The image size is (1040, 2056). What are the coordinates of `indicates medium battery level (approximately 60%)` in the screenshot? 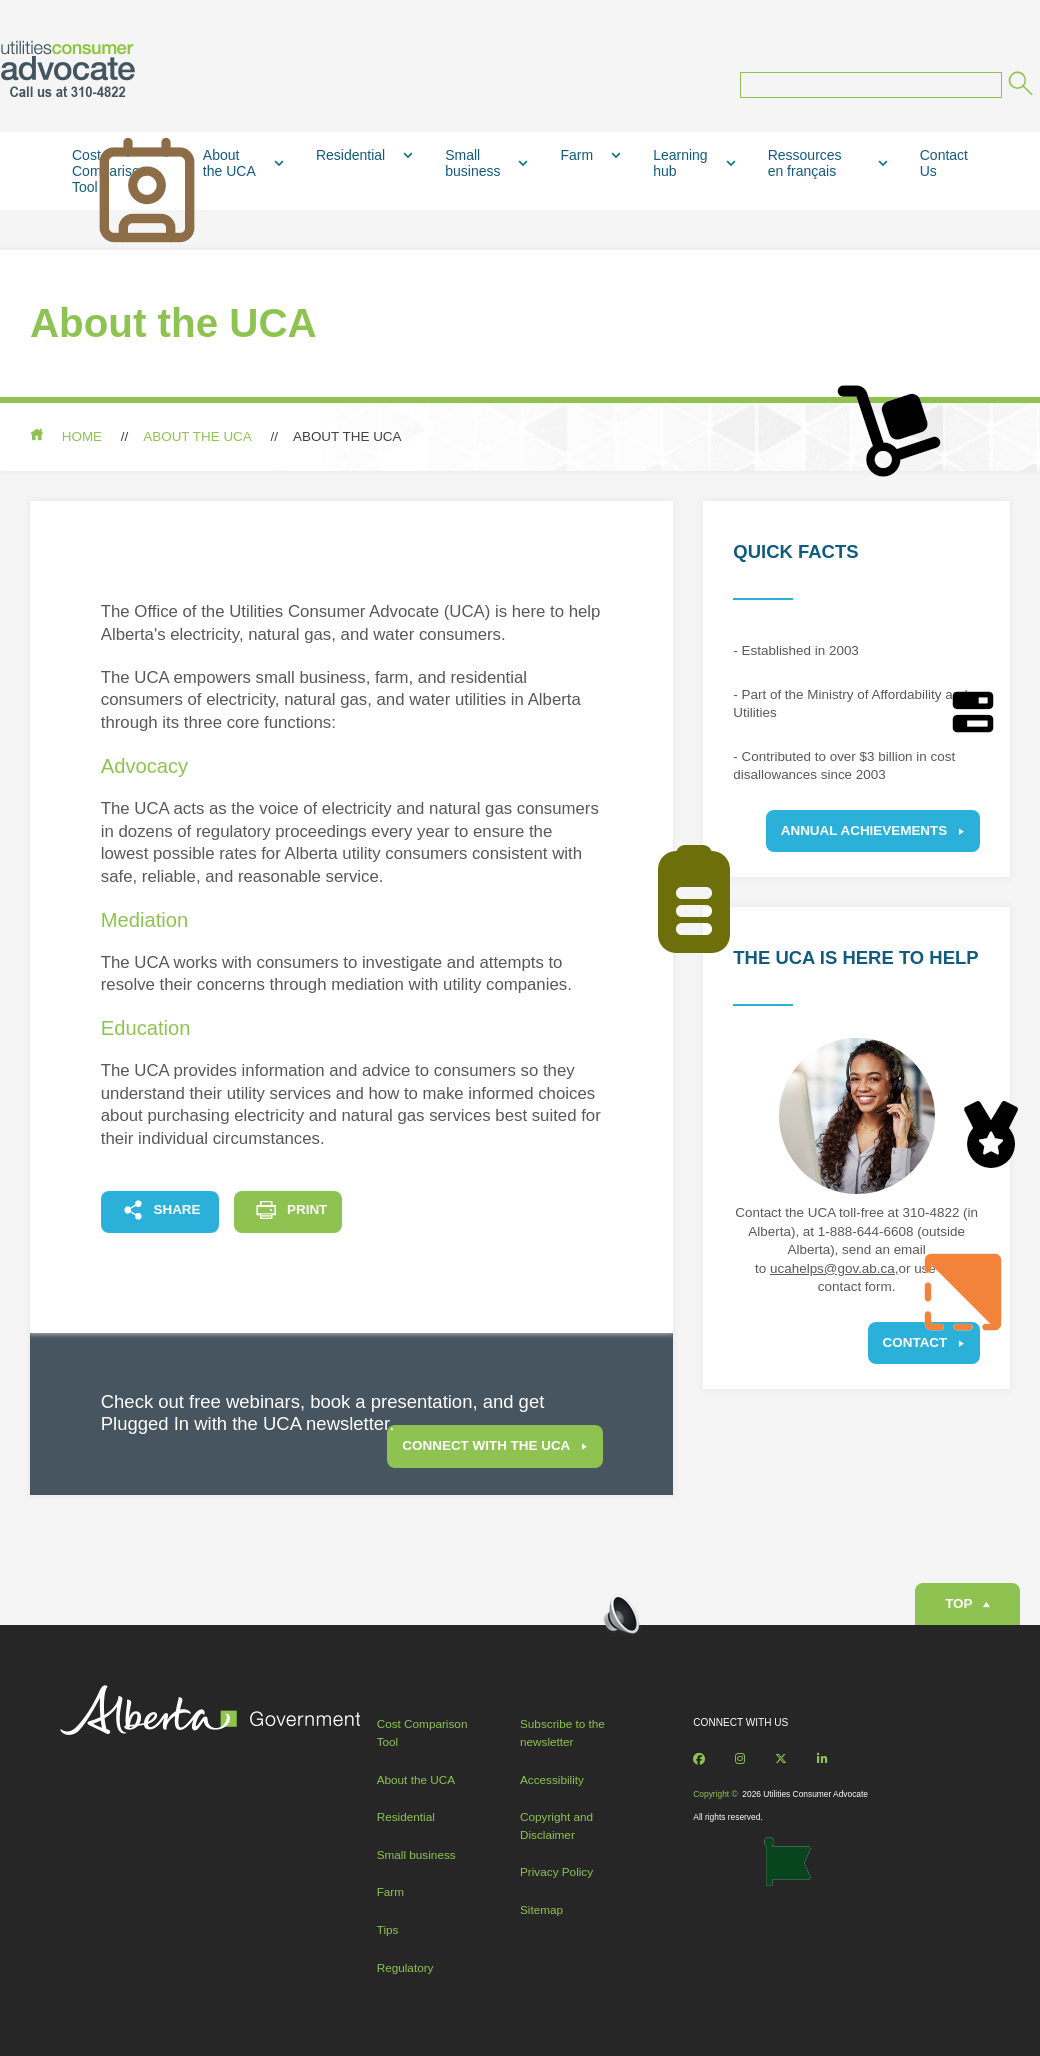 It's located at (694, 899).